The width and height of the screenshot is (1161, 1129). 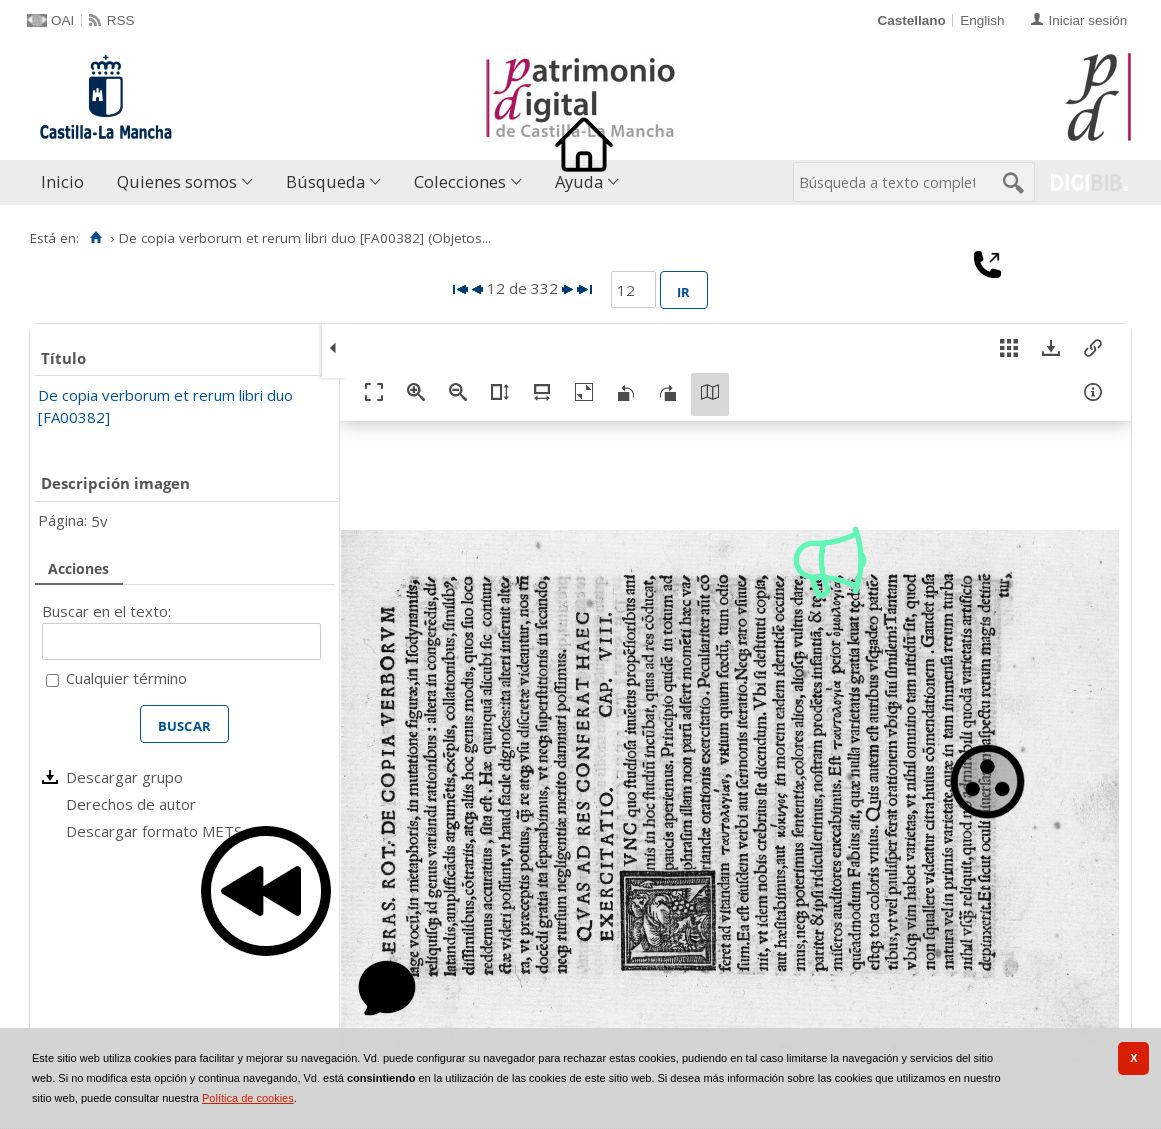 I want to click on rewind or skip to previous track, so click(x=266, y=891).